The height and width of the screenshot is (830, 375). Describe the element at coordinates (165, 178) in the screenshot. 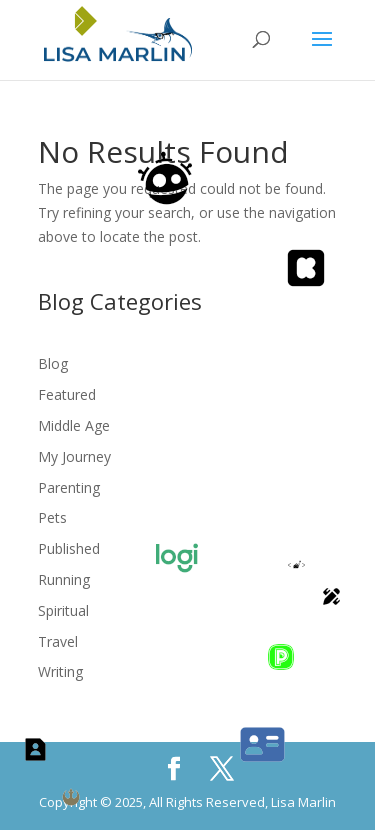

I see `visit freepik website` at that location.